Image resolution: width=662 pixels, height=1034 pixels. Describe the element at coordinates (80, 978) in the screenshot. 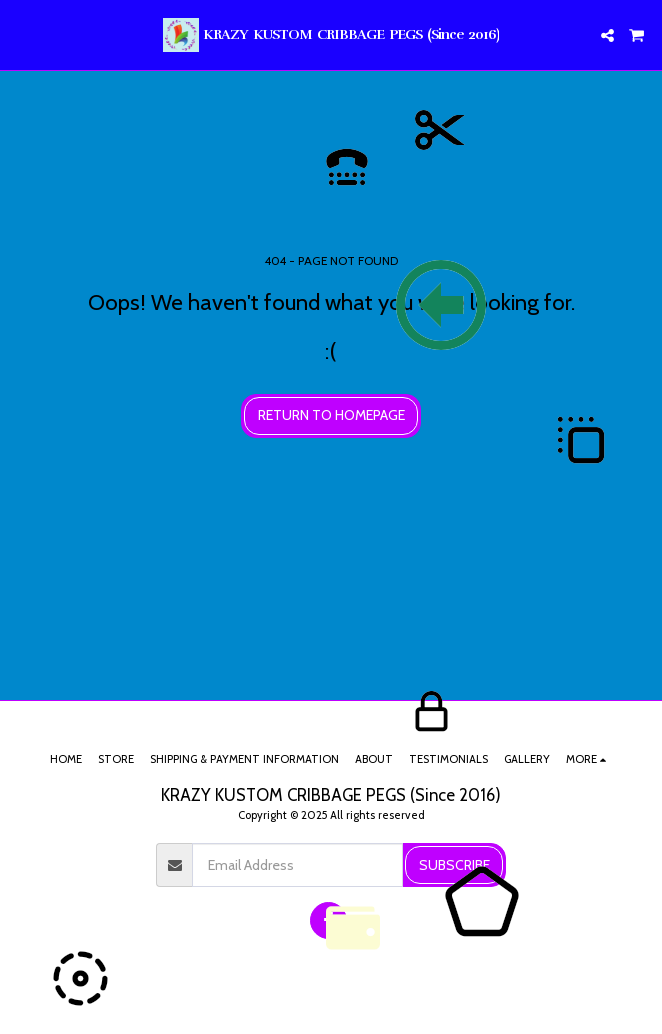

I see `apply tilt-shift blur effect to photo` at that location.